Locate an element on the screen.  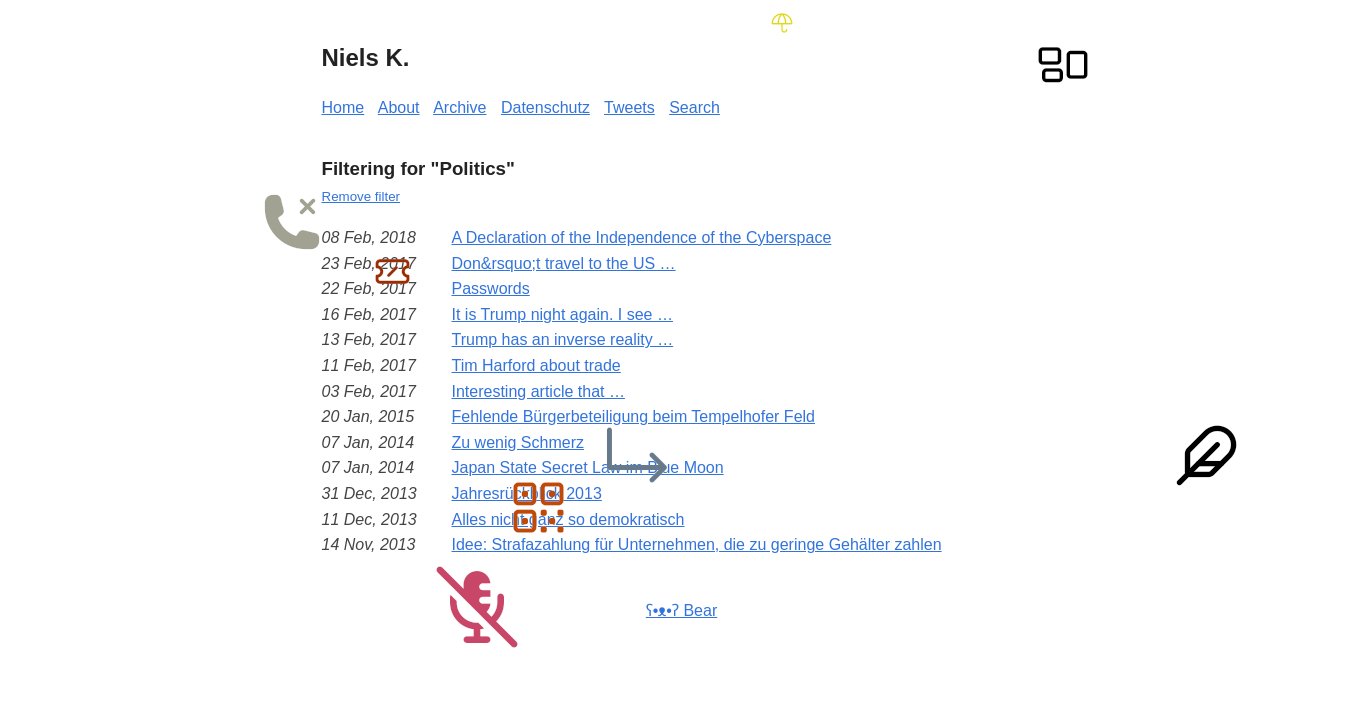
navigate to a nested or child item is located at coordinates (637, 455).